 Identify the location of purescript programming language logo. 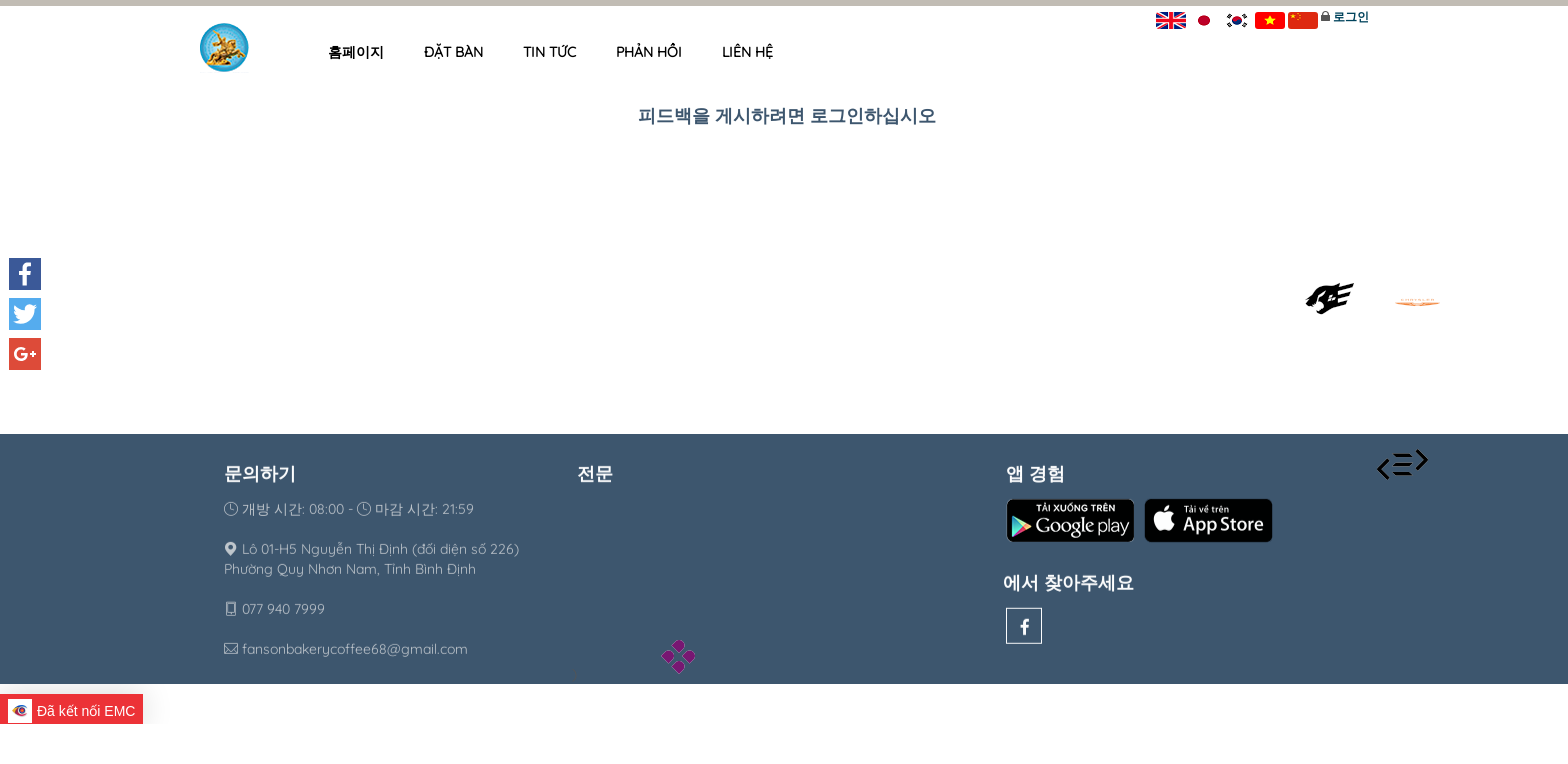
(1402, 464).